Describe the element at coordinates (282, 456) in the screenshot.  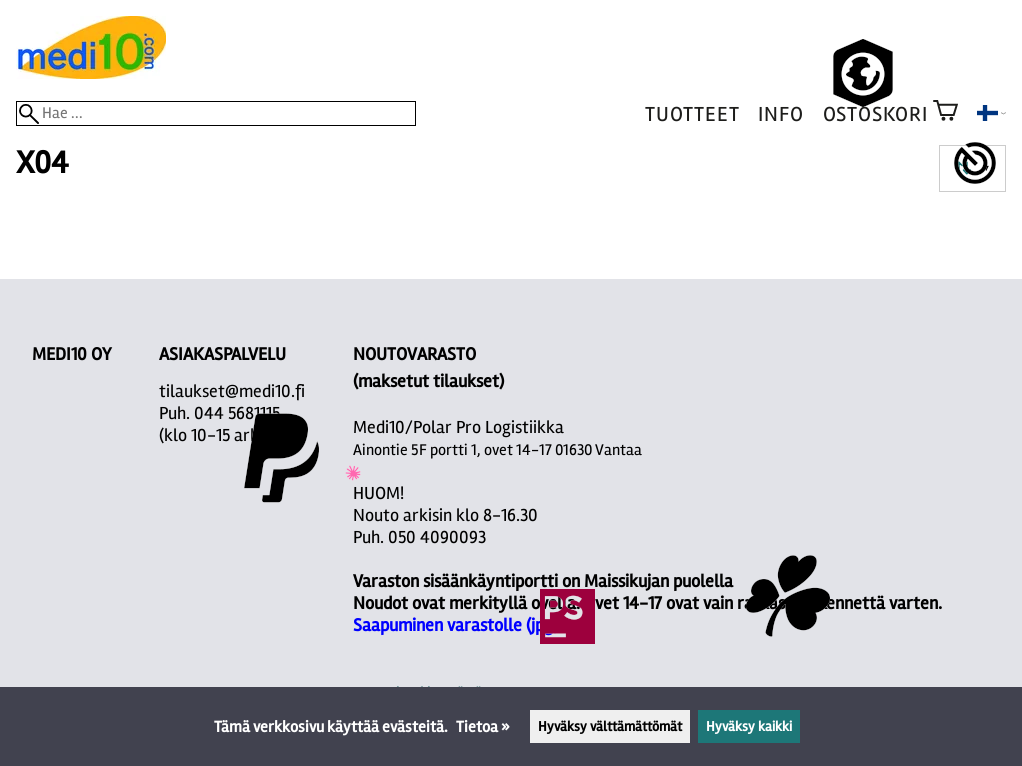
I see `pay with PayPal` at that location.